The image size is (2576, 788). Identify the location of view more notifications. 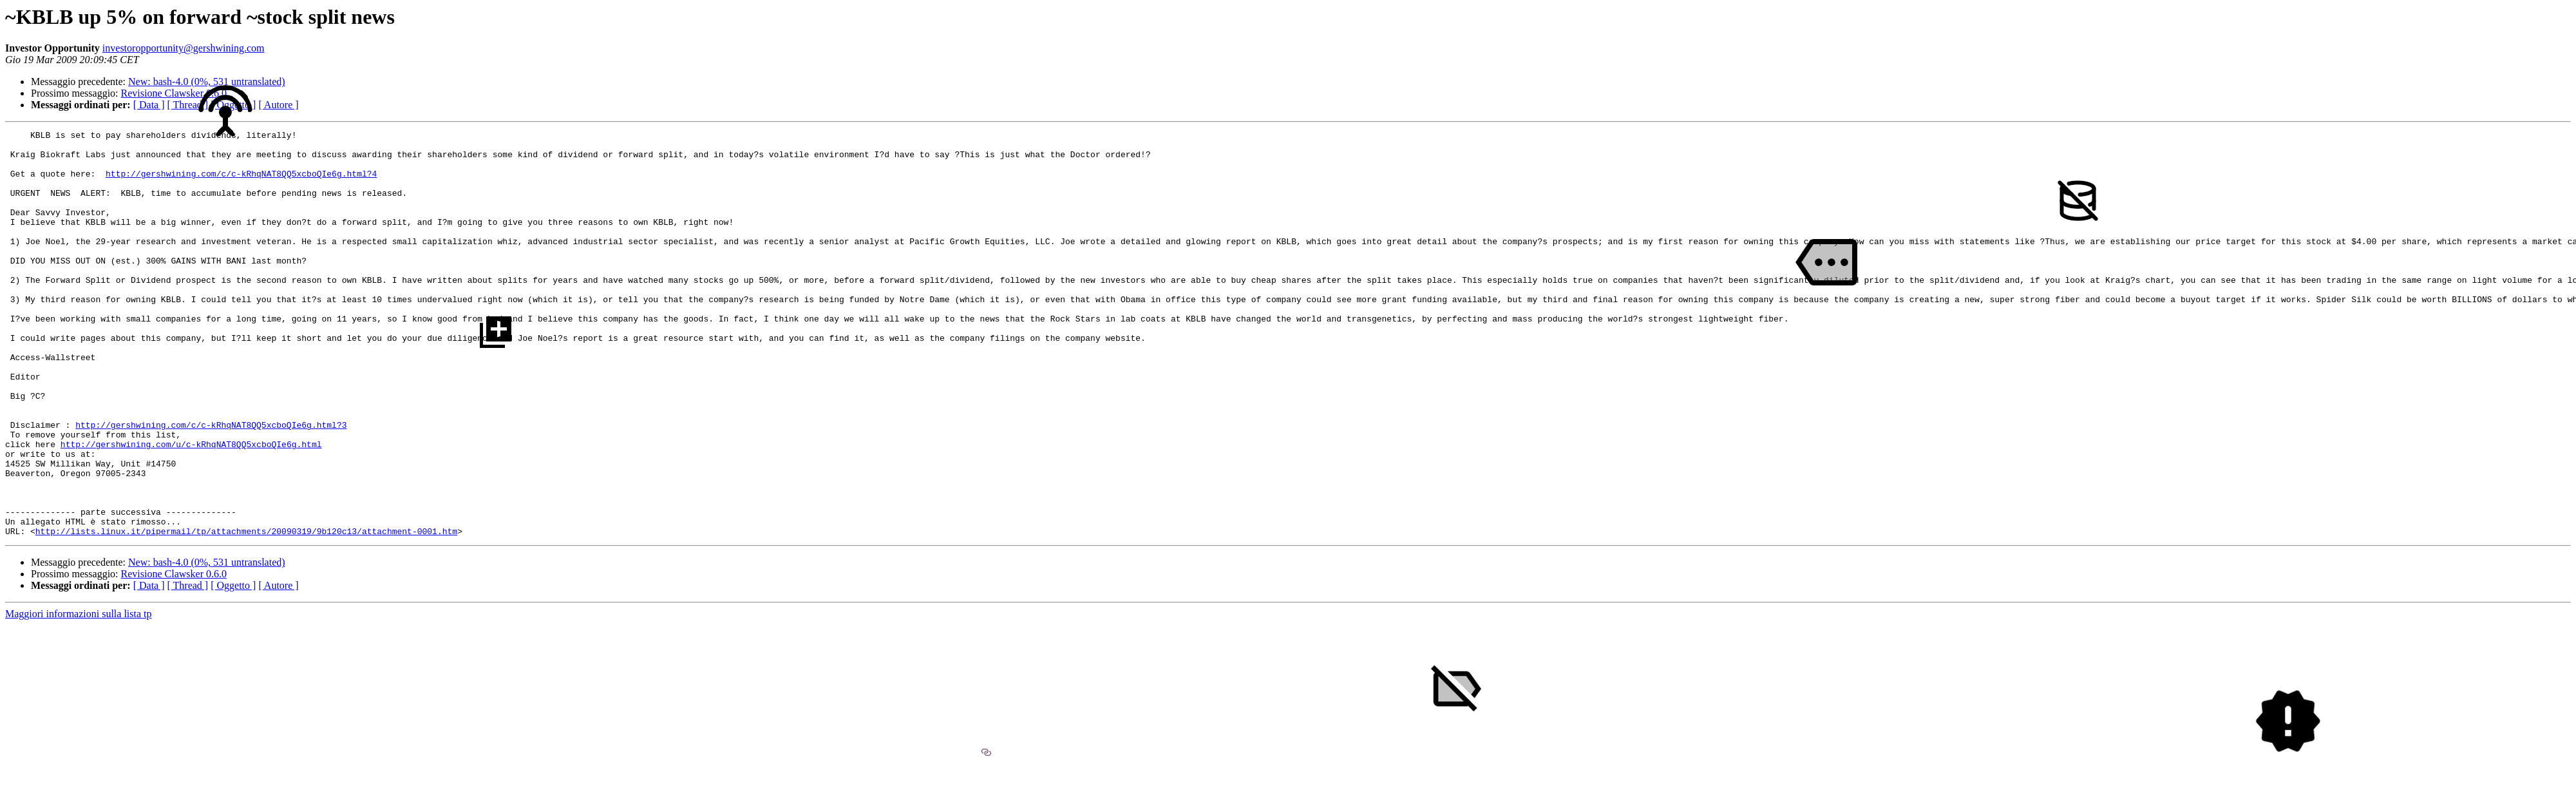
(1826, 262).